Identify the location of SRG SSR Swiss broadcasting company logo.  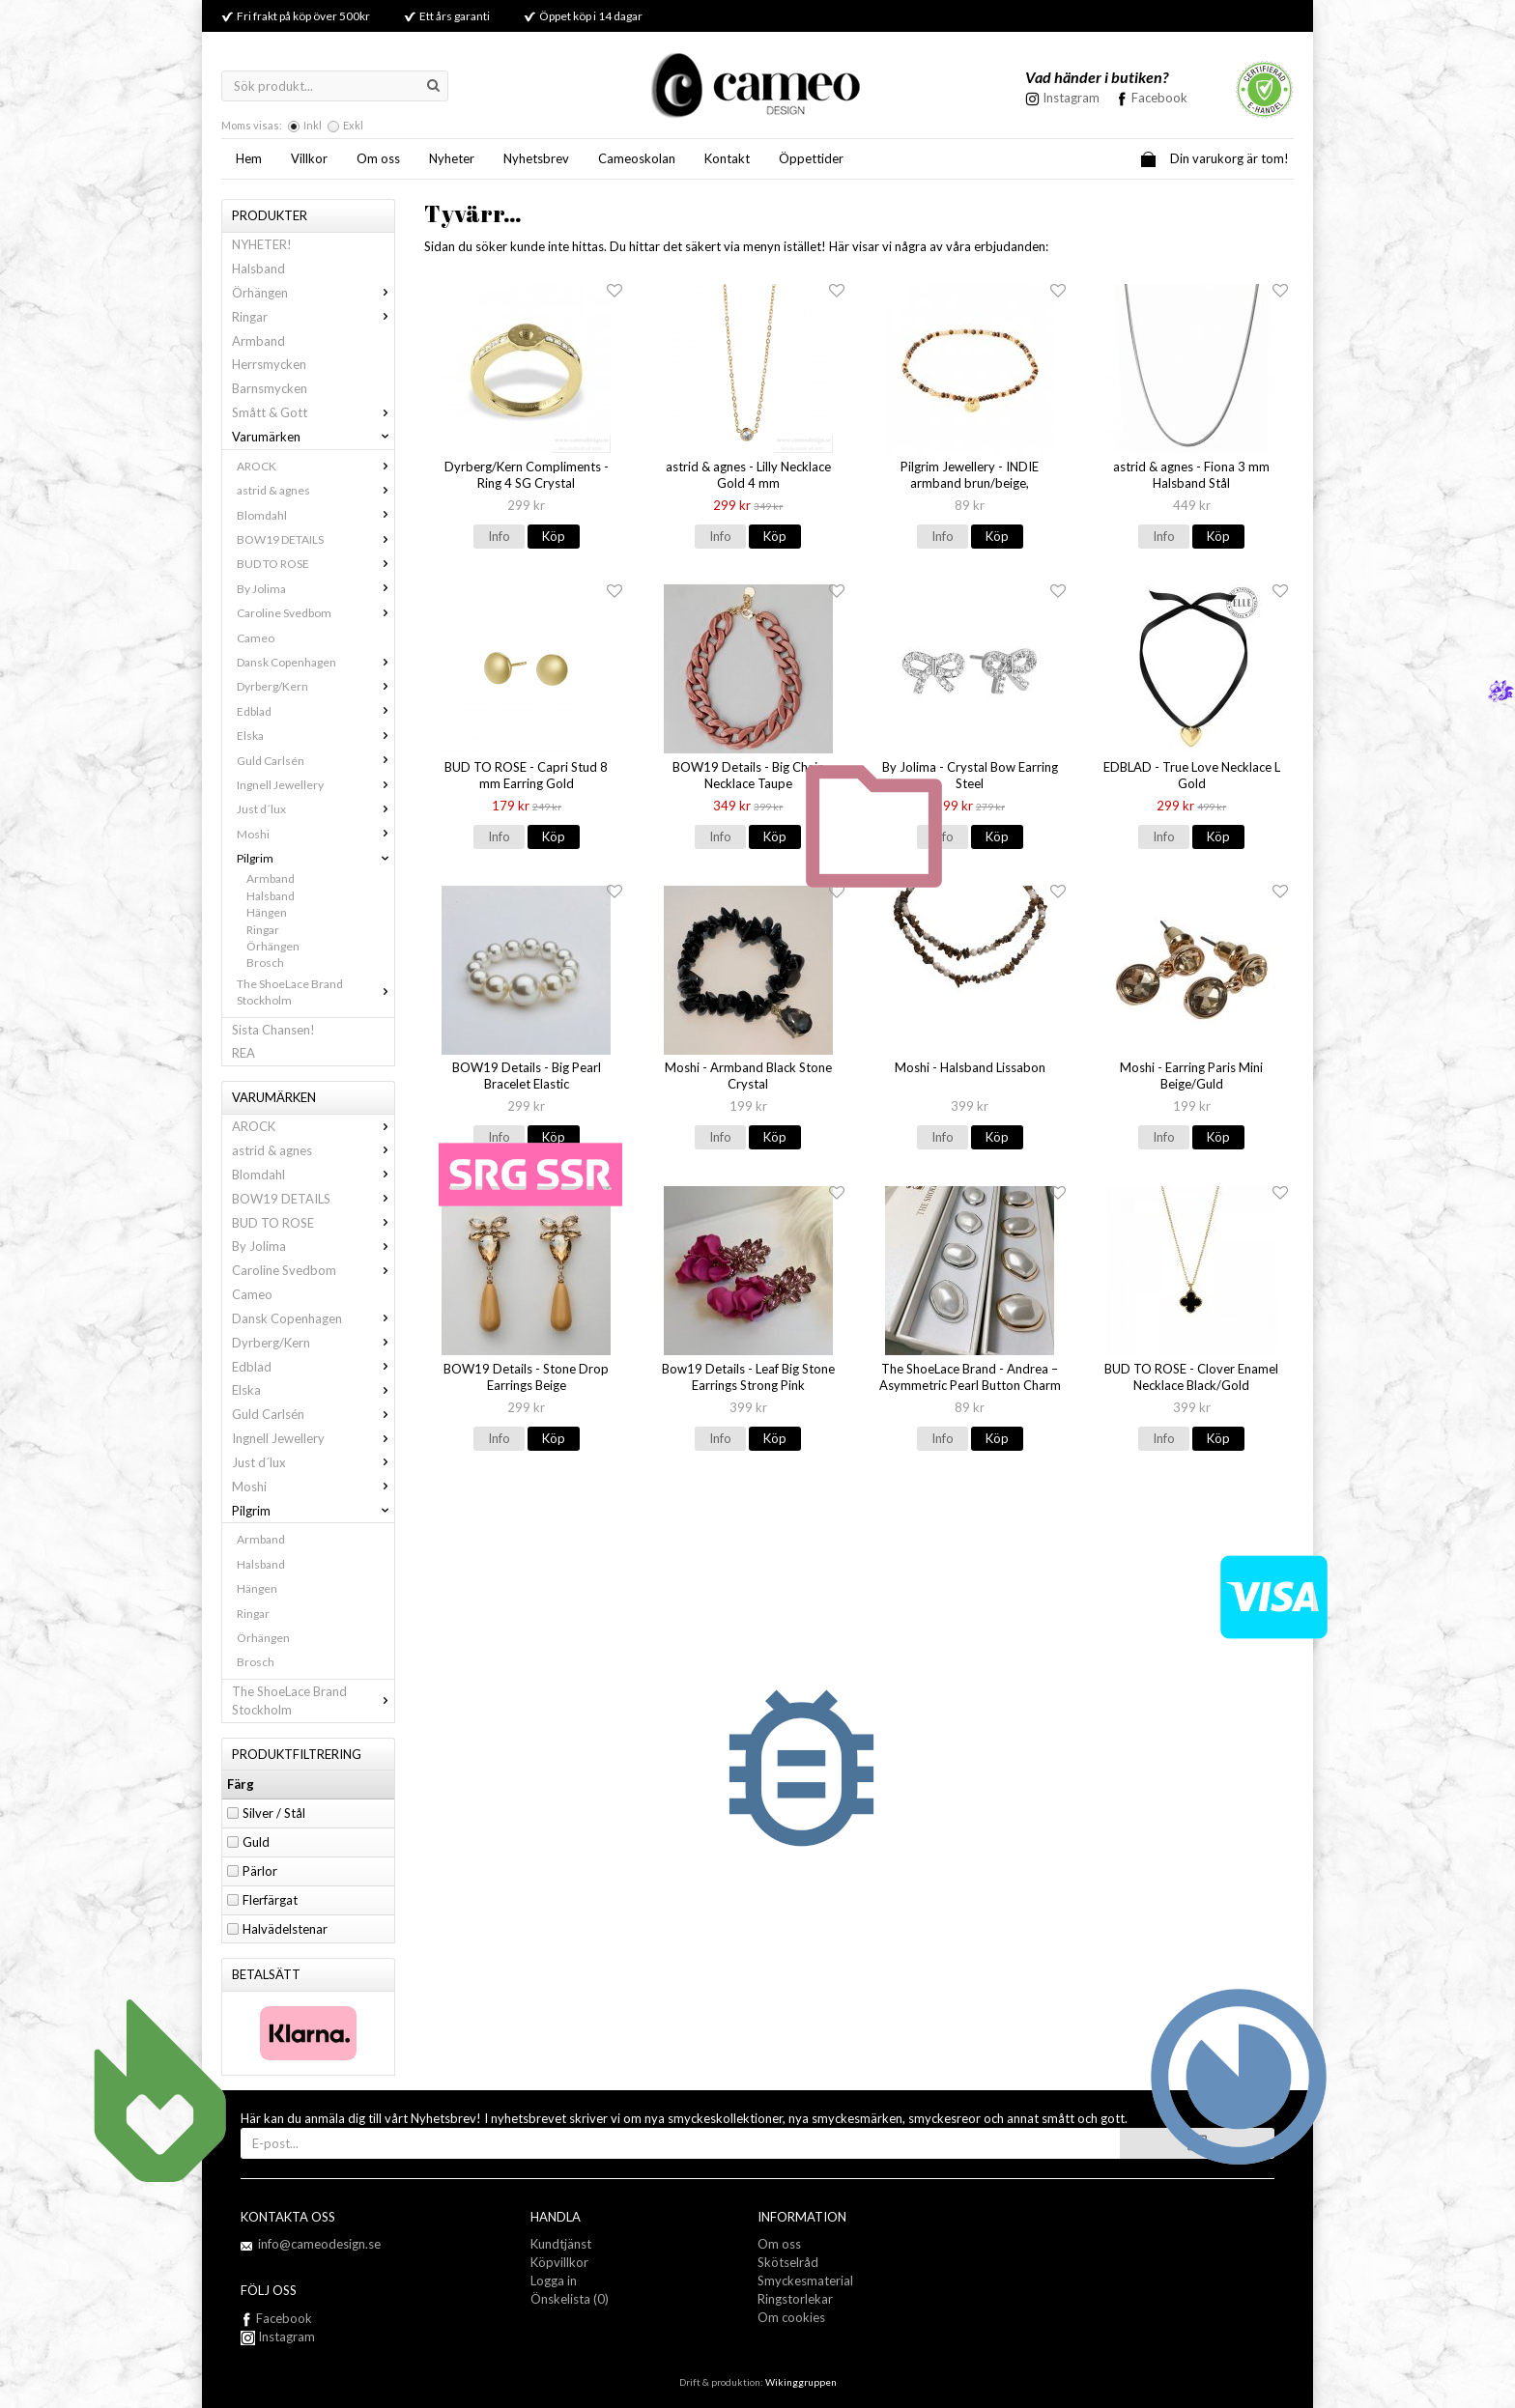
(530, 1175).